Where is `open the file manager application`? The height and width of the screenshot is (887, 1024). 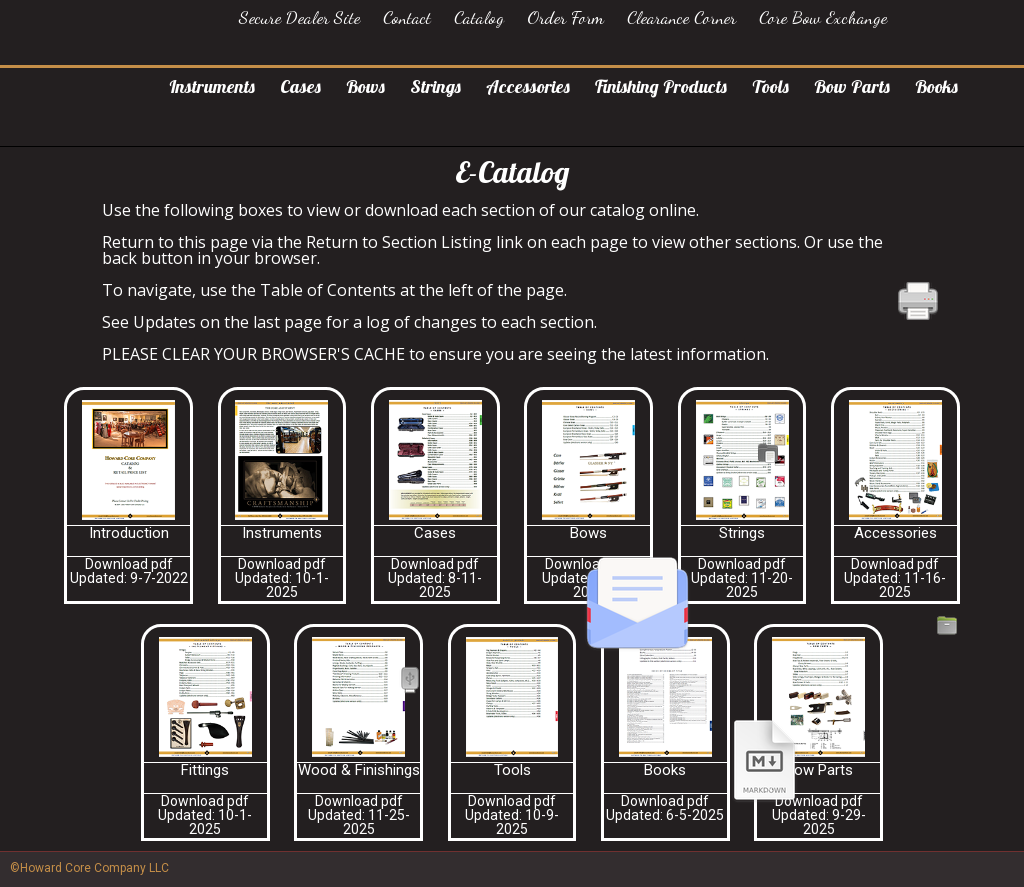 open the file manager application is located at coordinates (947, 625).